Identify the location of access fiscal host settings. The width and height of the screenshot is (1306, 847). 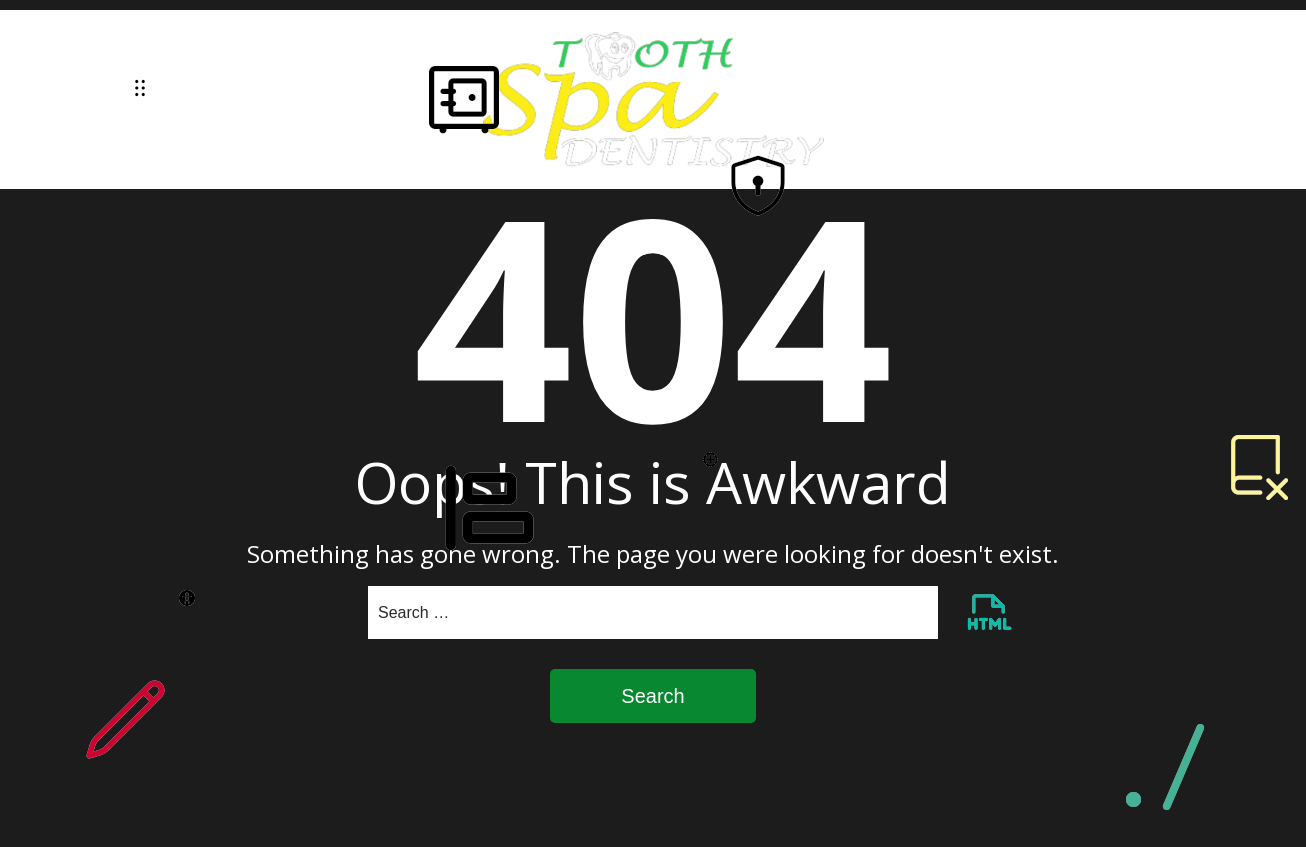
(464, 101).